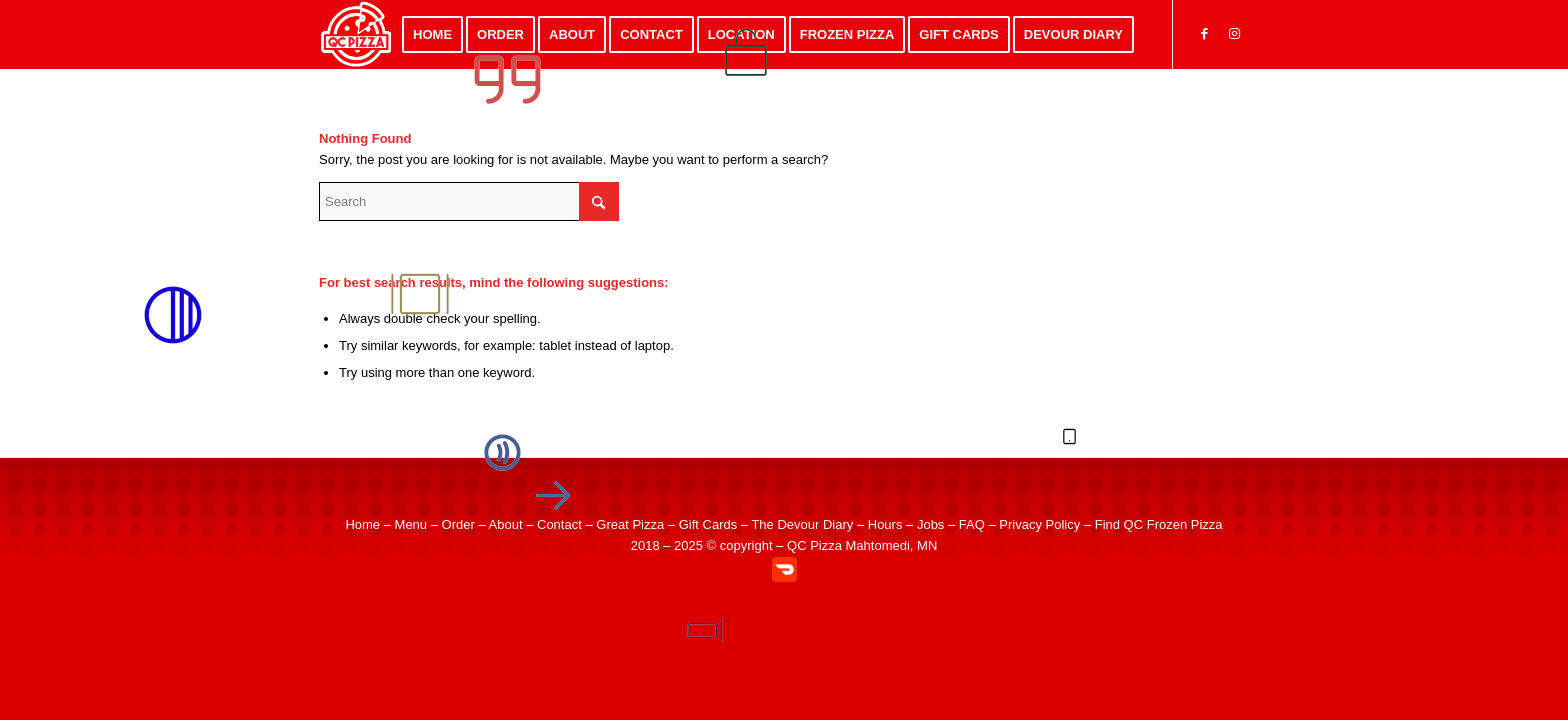  What do you see at coordinates (705, 630) in the screenshot?
I see `align content to the right` at bounding box center [705, 630].